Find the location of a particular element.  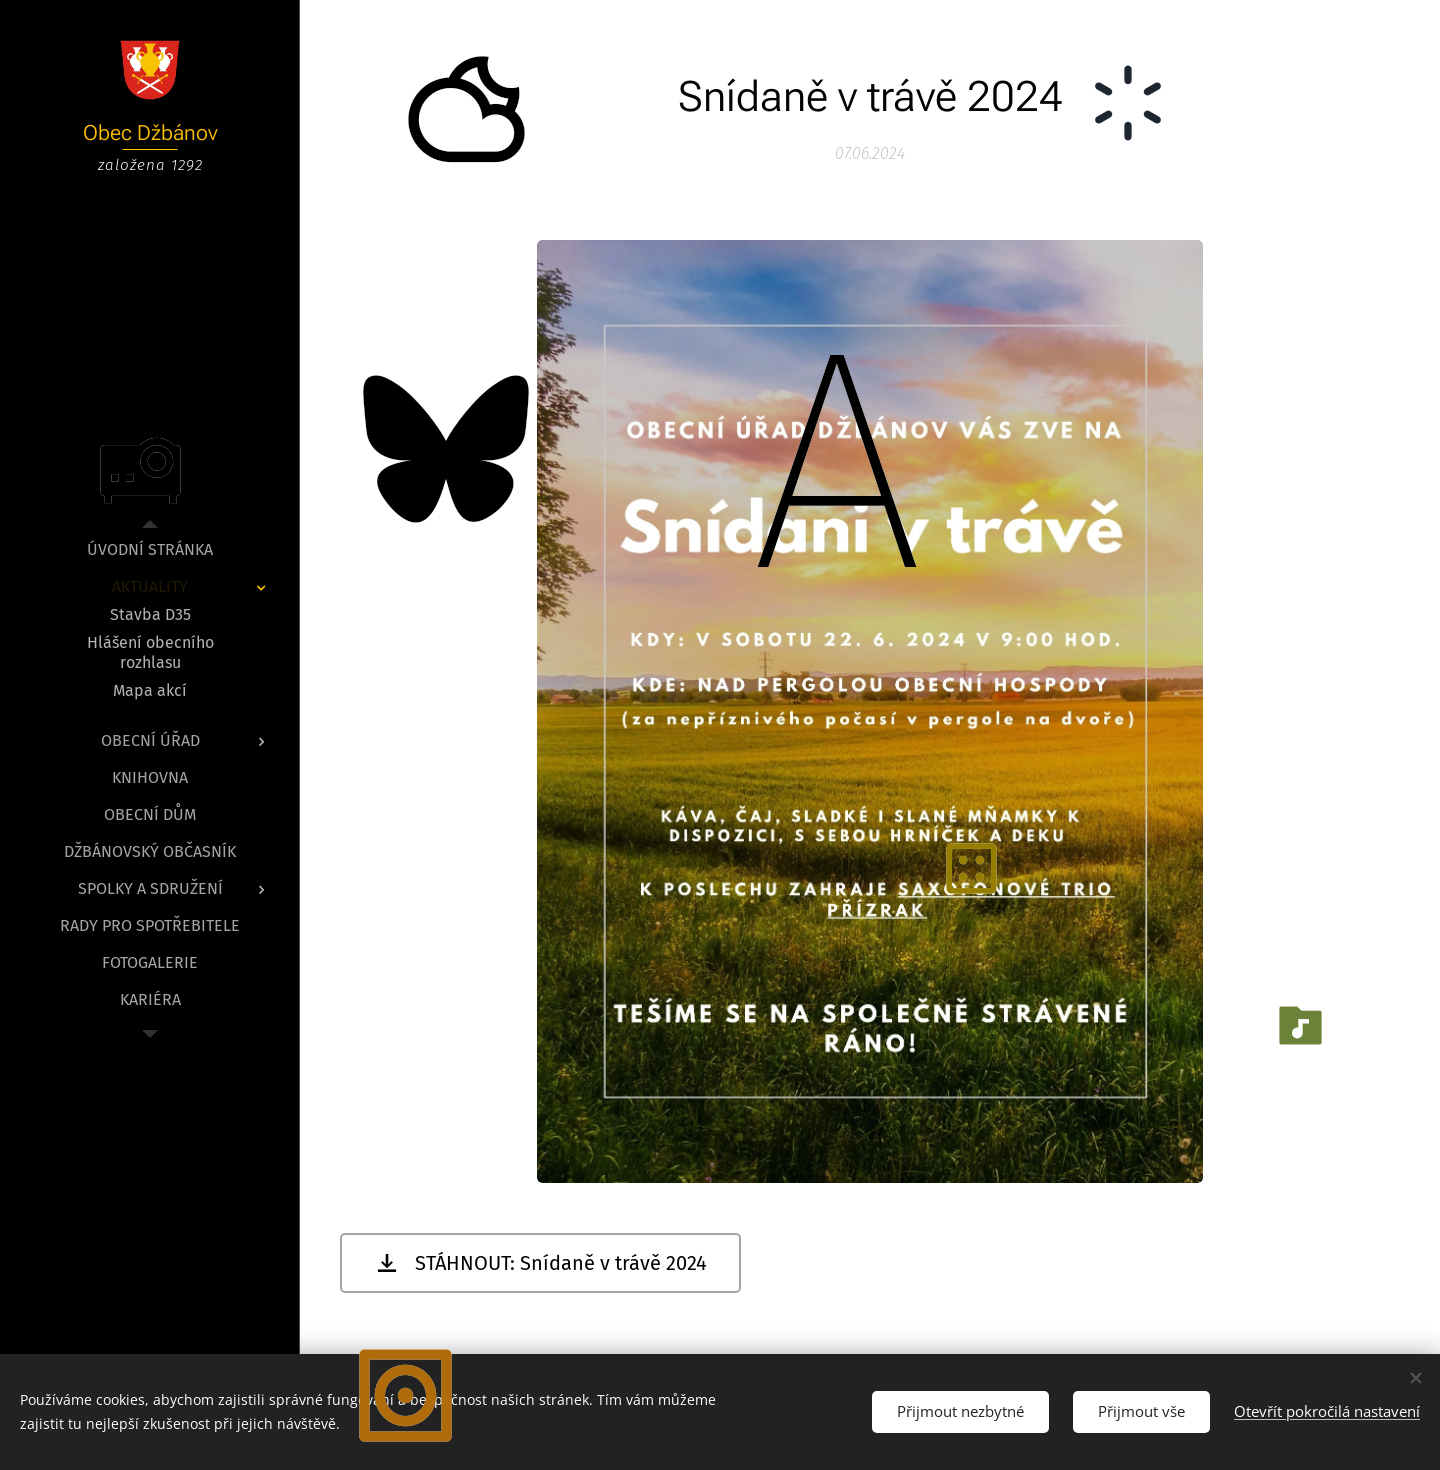

open your music folder is located at coordinates (1300, 1025).